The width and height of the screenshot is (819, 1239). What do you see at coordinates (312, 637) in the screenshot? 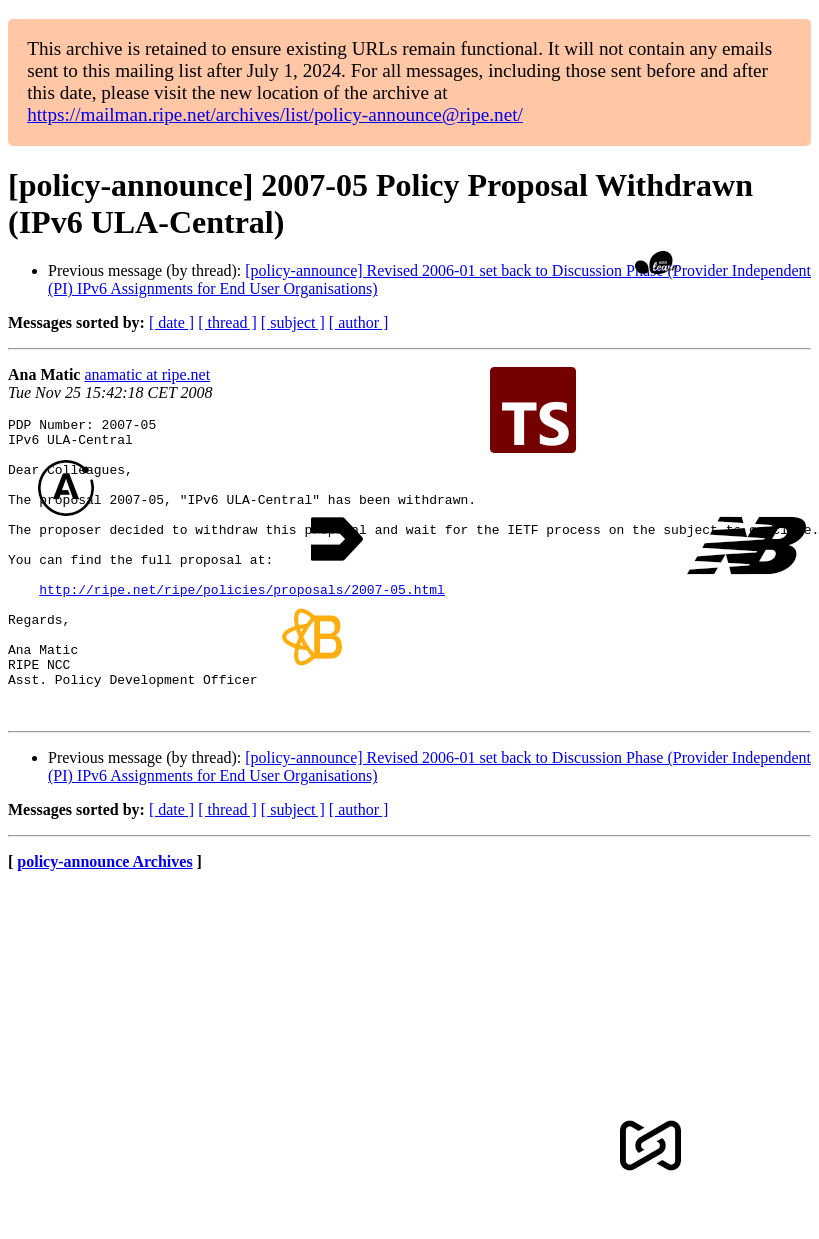
I see `react-bootstrap framework logo` at bounding box center [312, 637].